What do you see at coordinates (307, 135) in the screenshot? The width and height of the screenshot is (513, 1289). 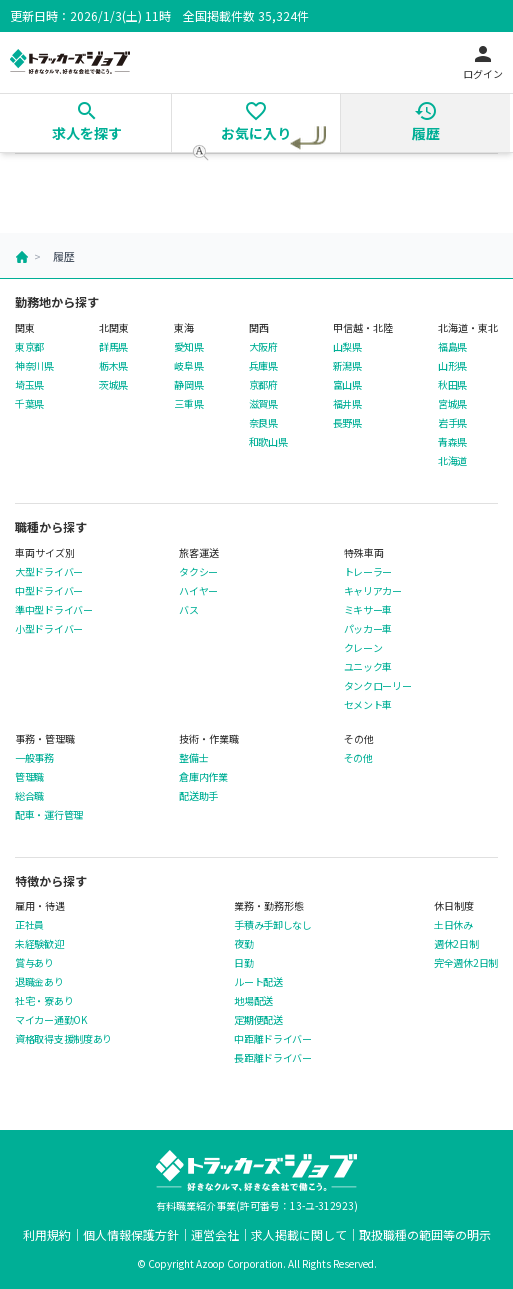 I see `reply to all recipients of an email` at bounding box center [307, 135].